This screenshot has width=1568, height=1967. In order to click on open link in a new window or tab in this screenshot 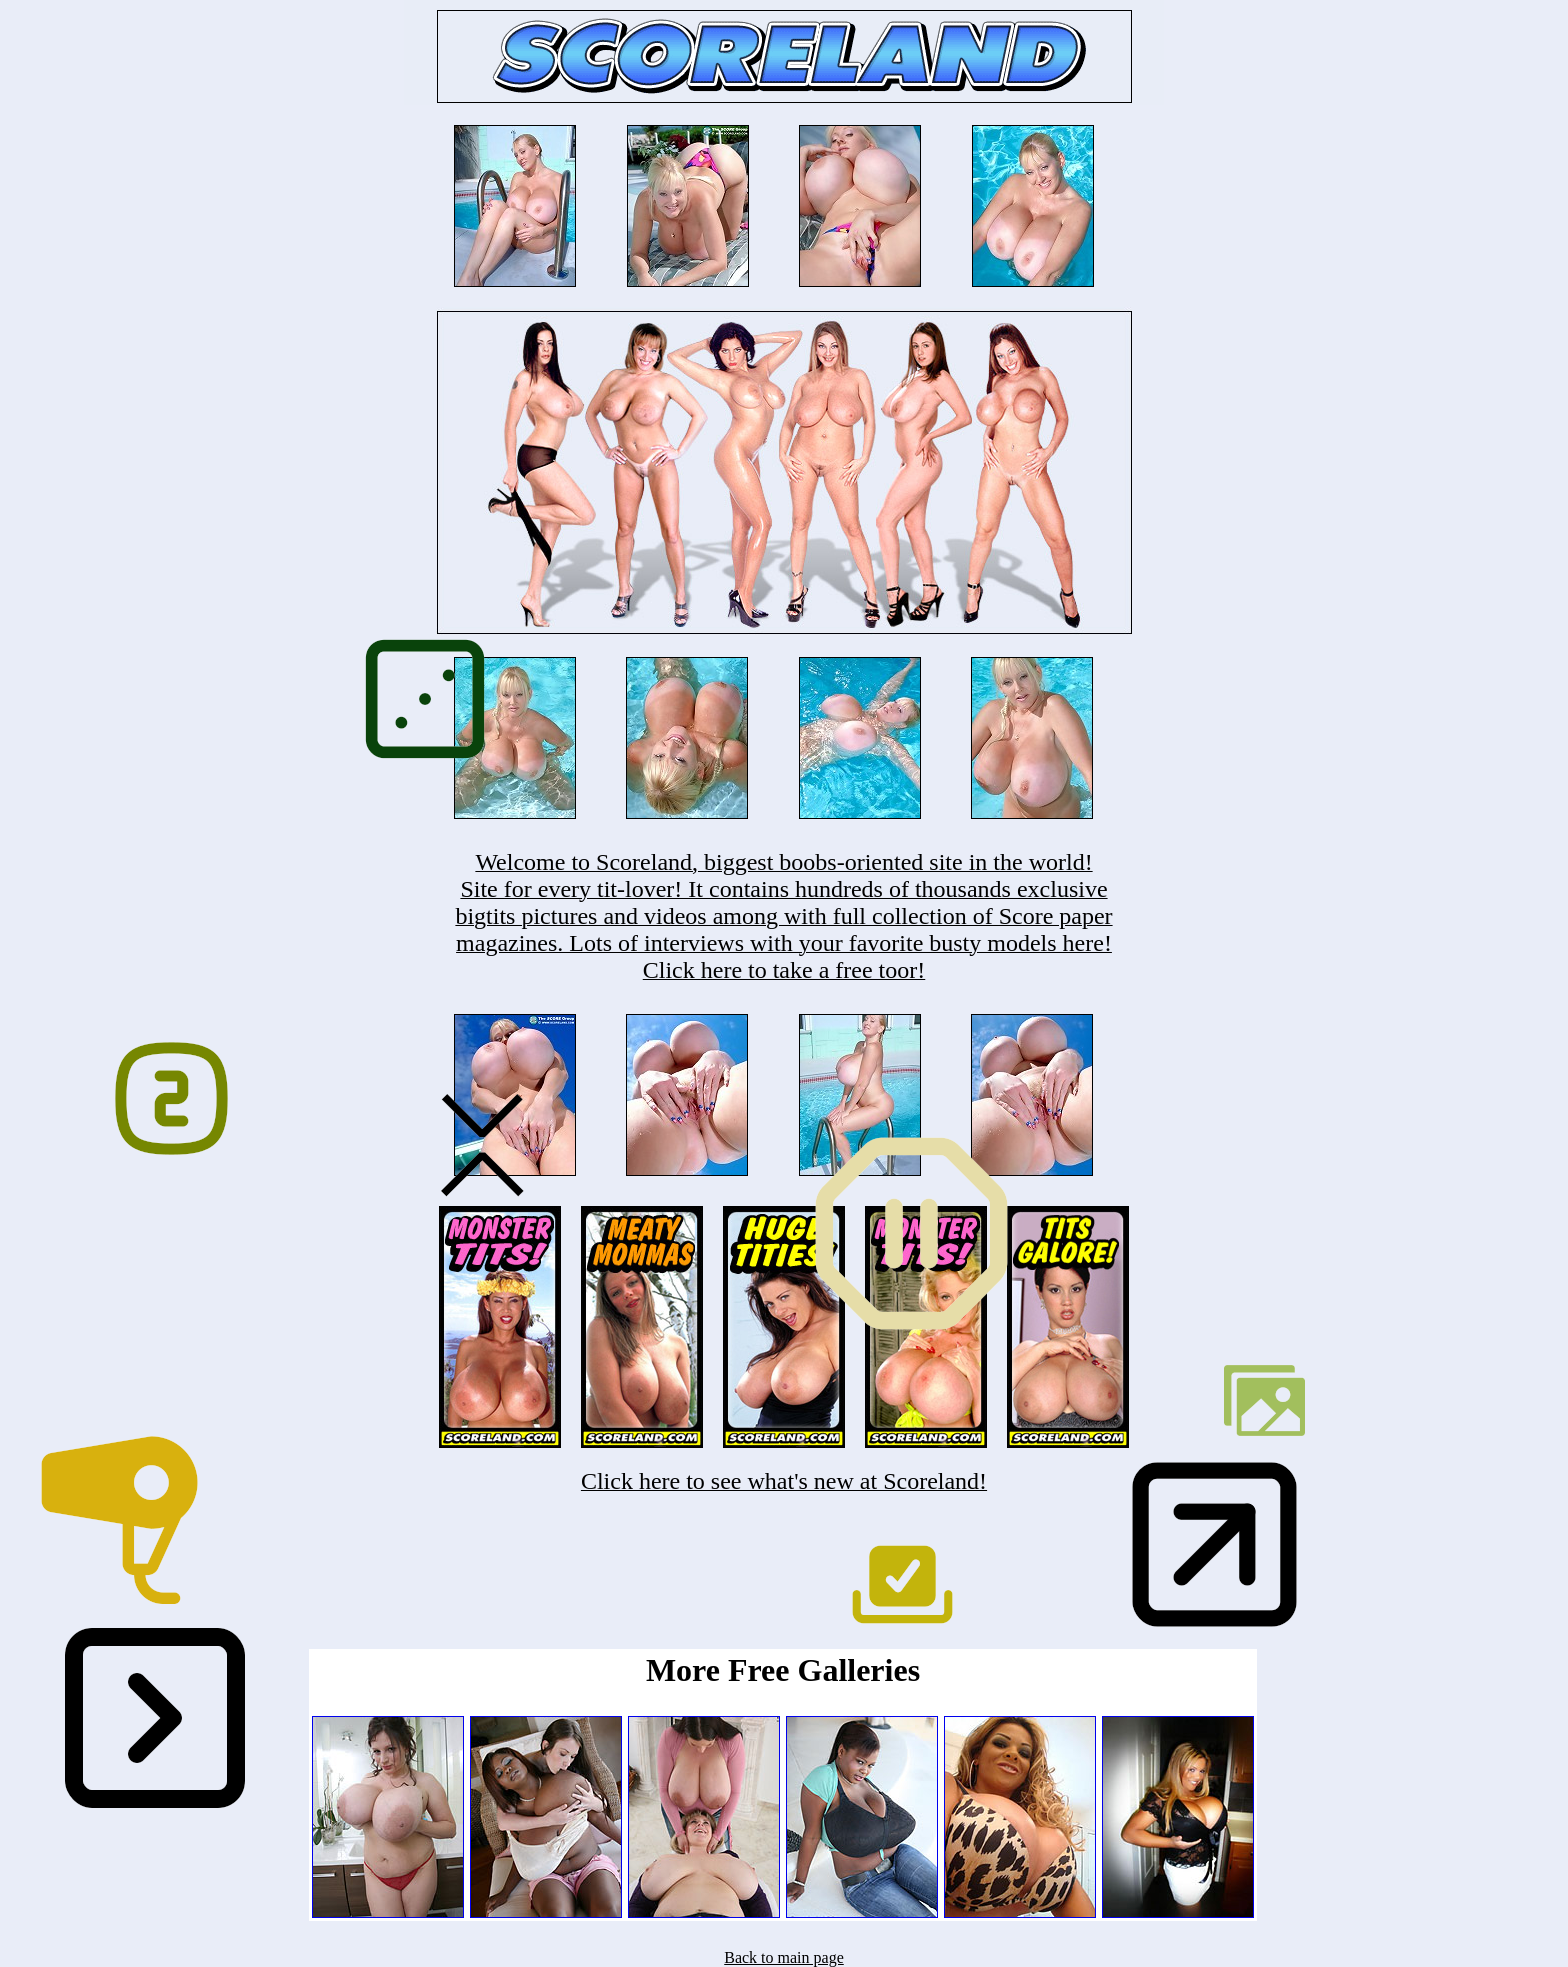, I will do `click(1214, 1544)`.